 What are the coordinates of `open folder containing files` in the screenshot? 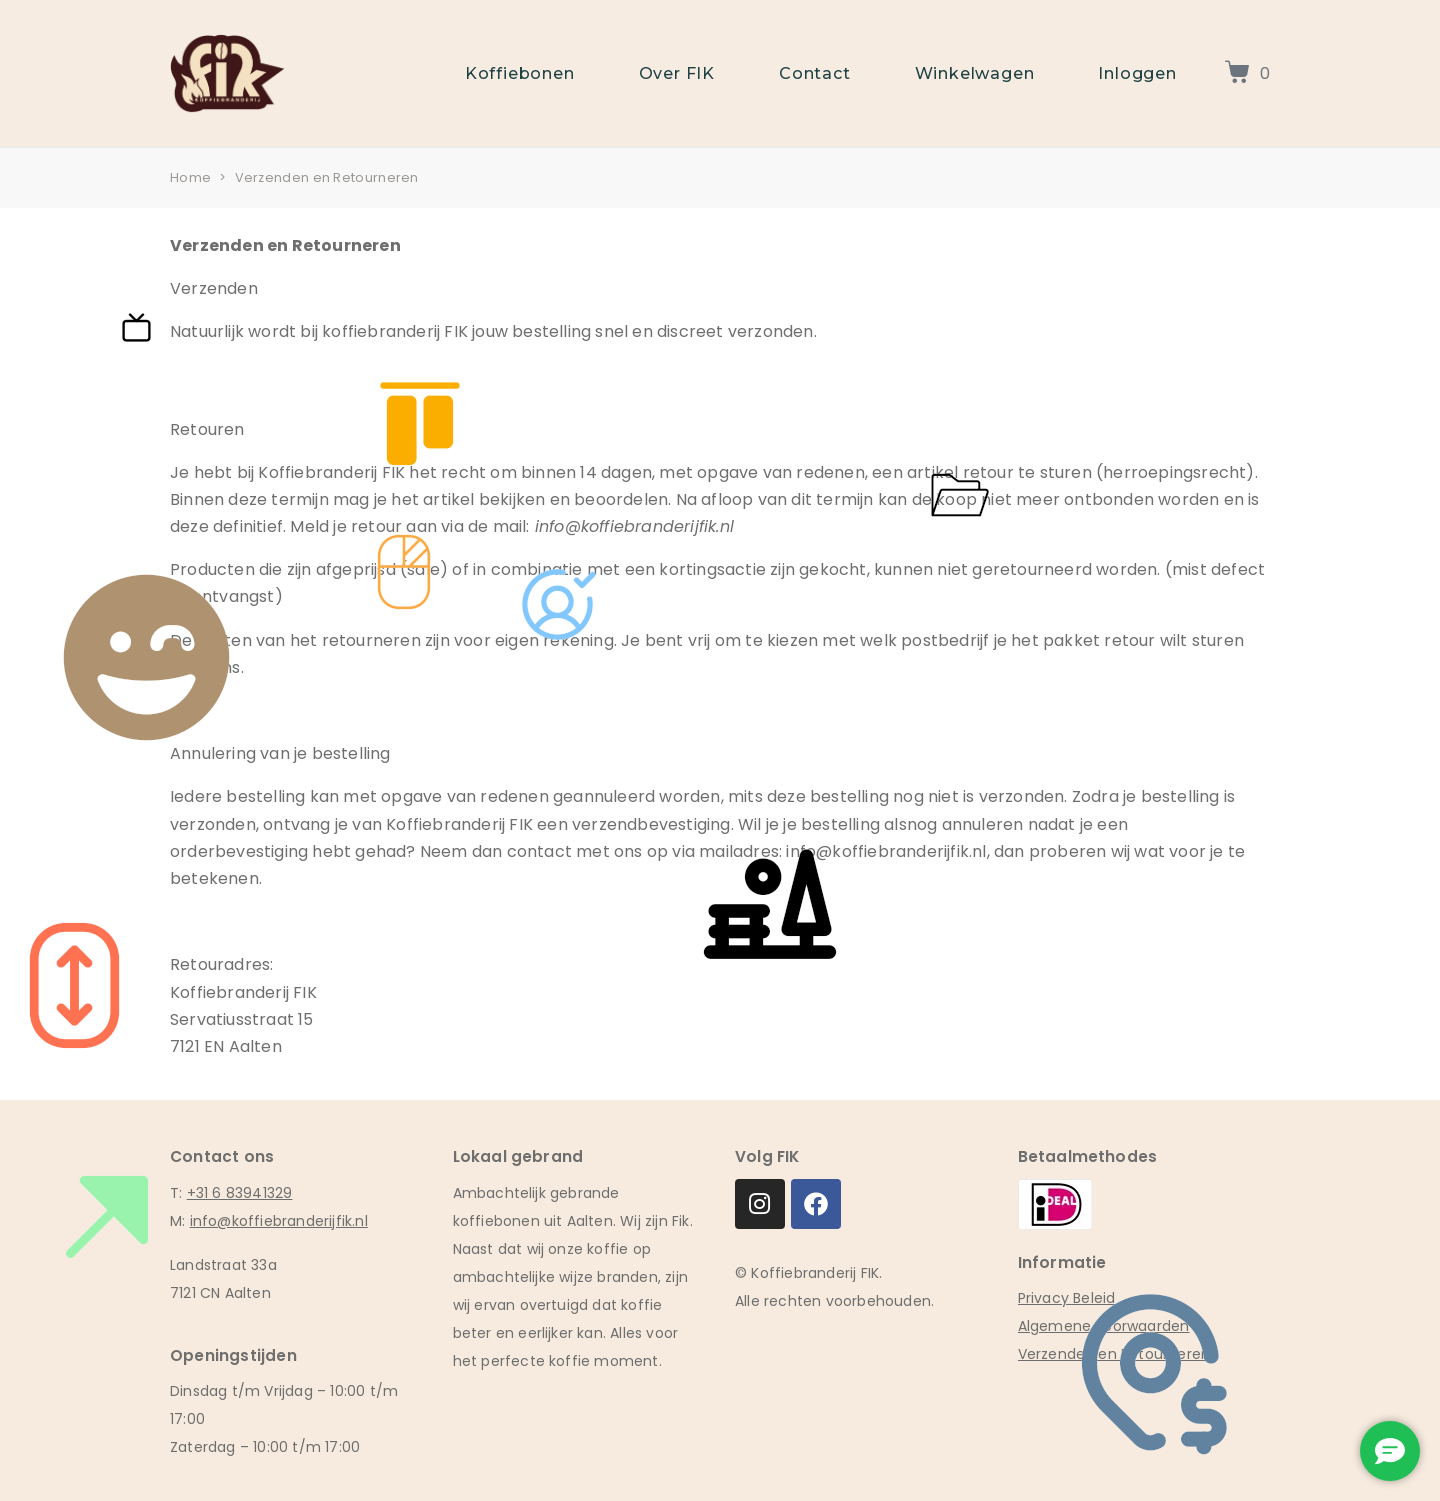 It's located at (958, 494).